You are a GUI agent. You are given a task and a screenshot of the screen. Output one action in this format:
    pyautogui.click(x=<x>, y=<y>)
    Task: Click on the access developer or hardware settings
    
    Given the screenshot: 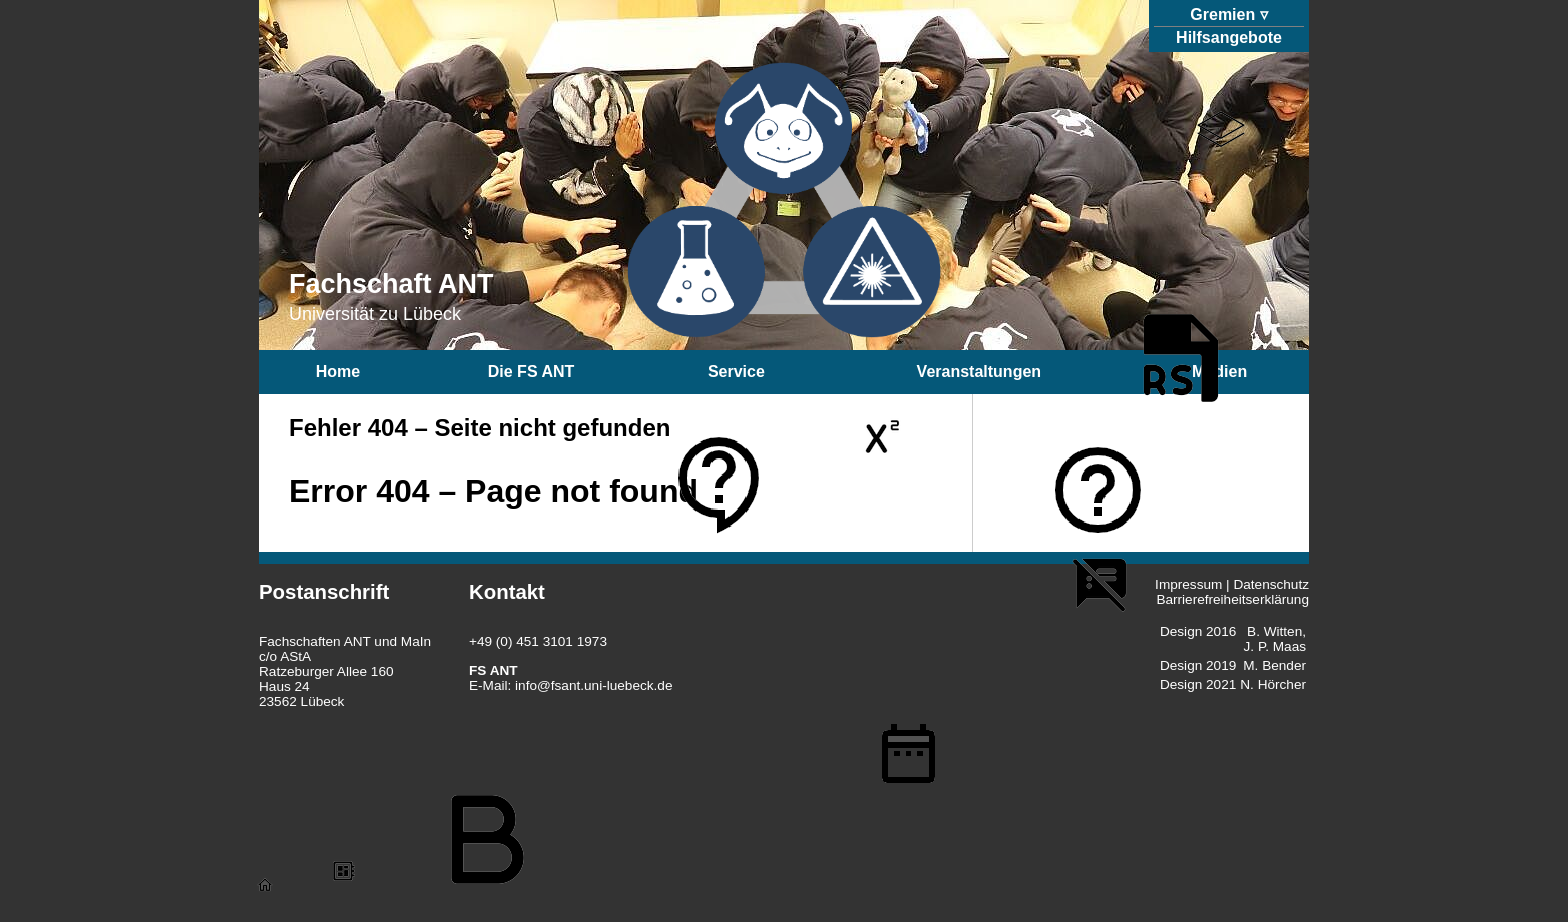 What is the action you would take?
    pyautogui.click(x=344, y=871)
    